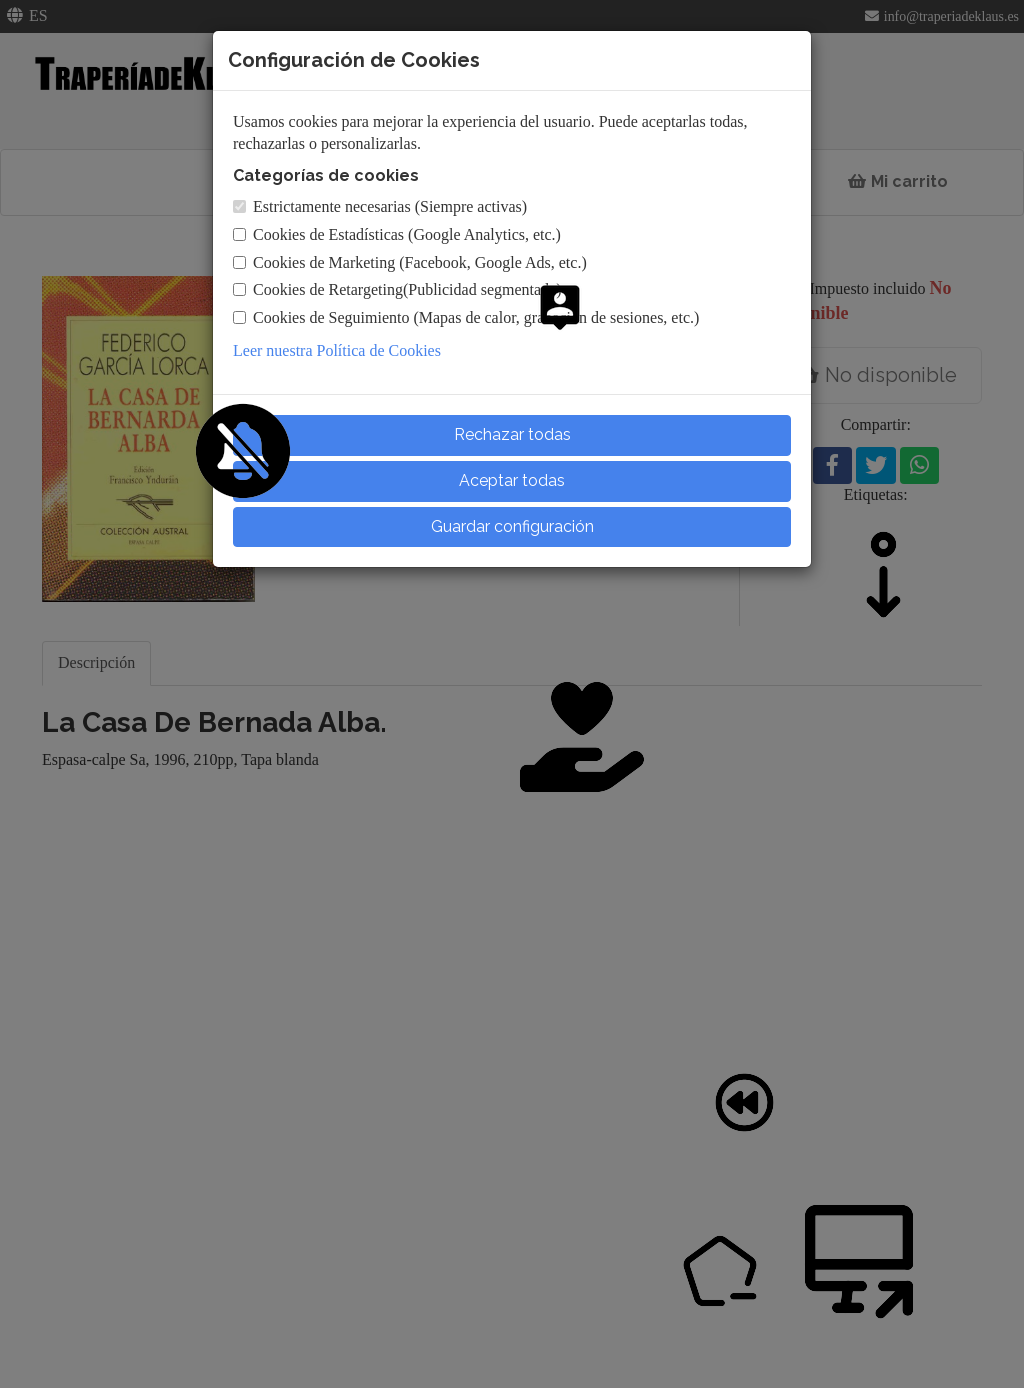  What do you see at coordinates (560, 307) in the screenshot?
I see `view a person's location on the map` at bounding box center [560, 307].